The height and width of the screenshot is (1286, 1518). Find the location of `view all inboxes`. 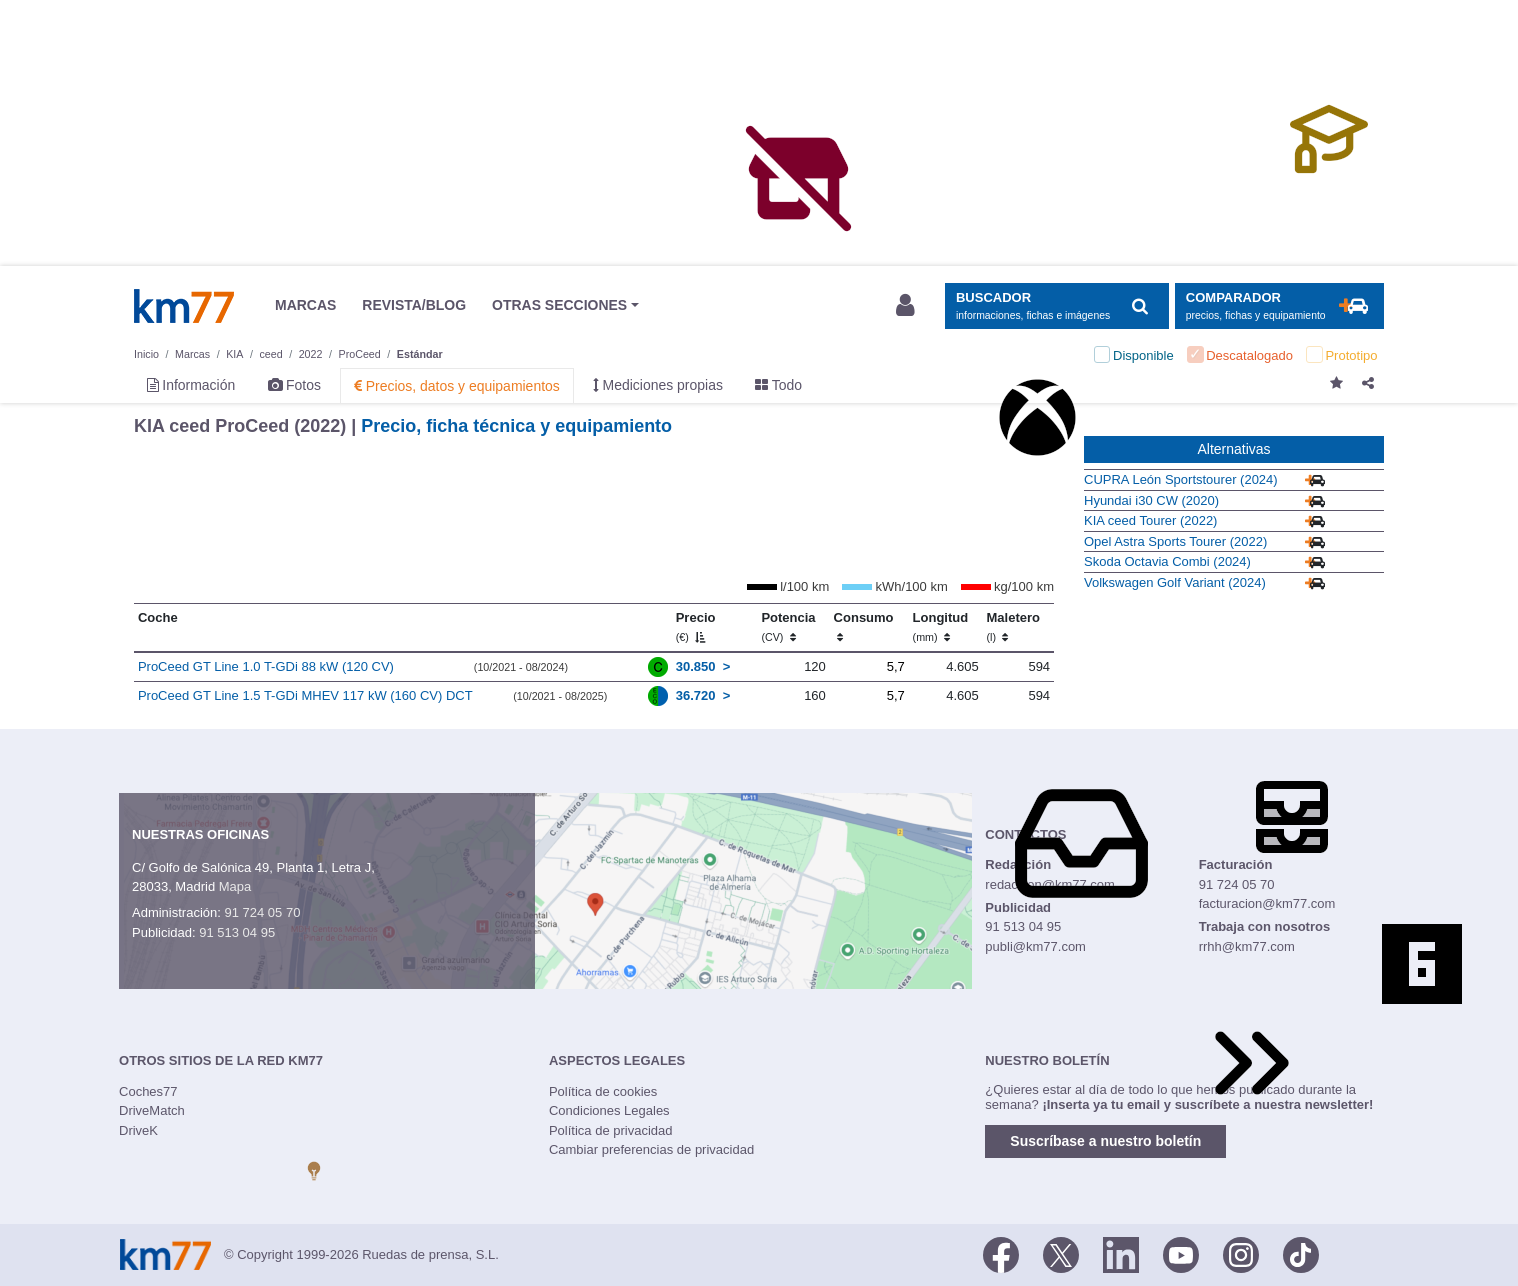

view all inboxes is located at coordinates (1292, 817).